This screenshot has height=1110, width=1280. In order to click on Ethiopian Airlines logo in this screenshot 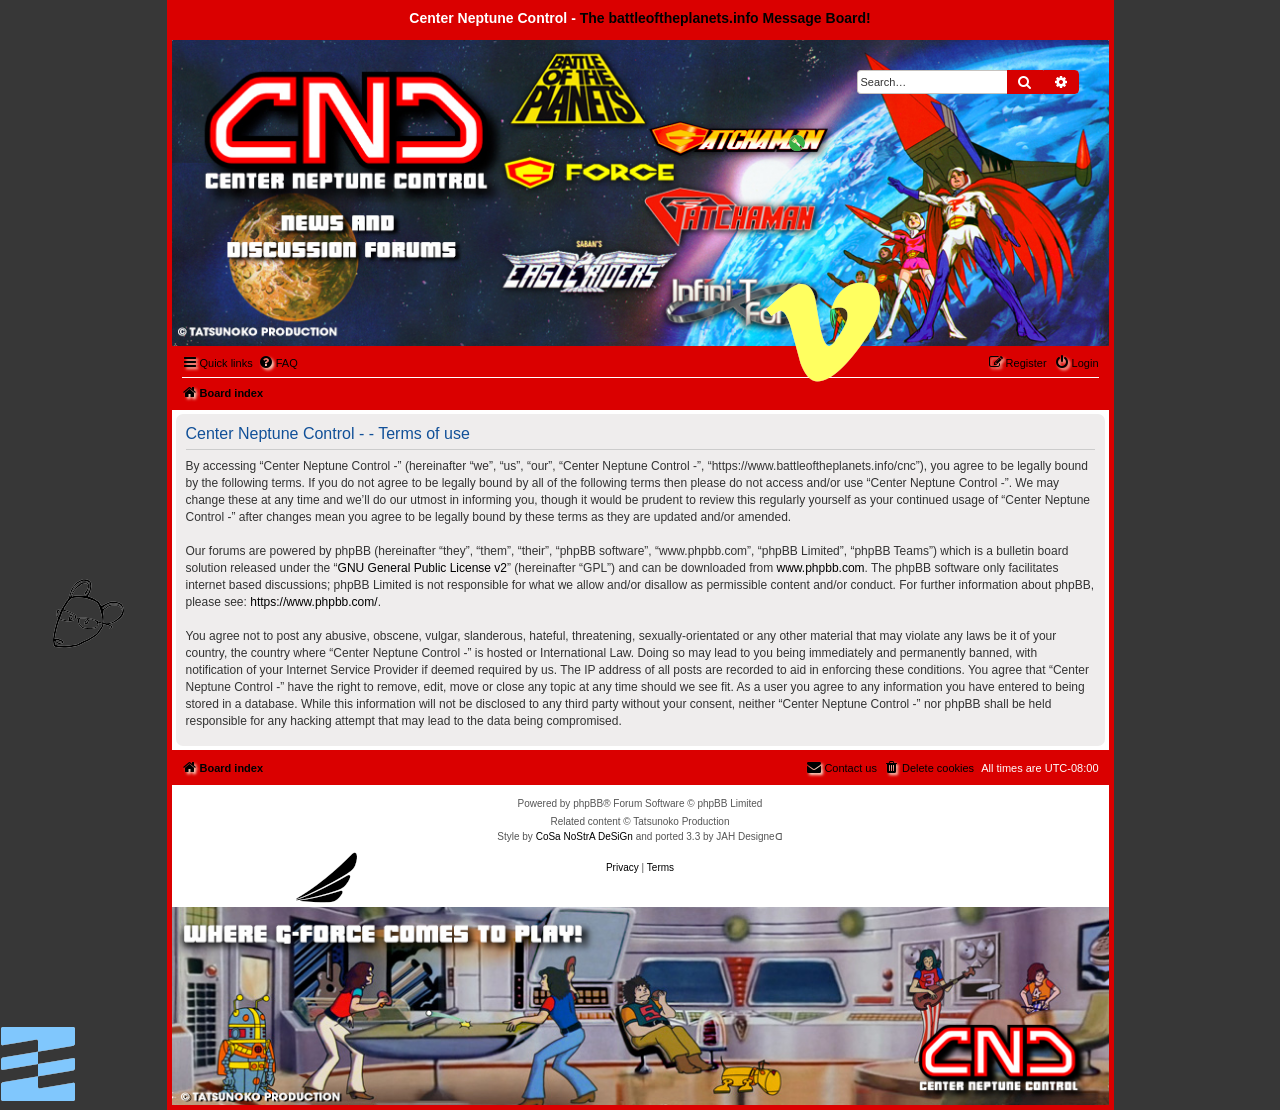, I will do `click(326, 877)`.